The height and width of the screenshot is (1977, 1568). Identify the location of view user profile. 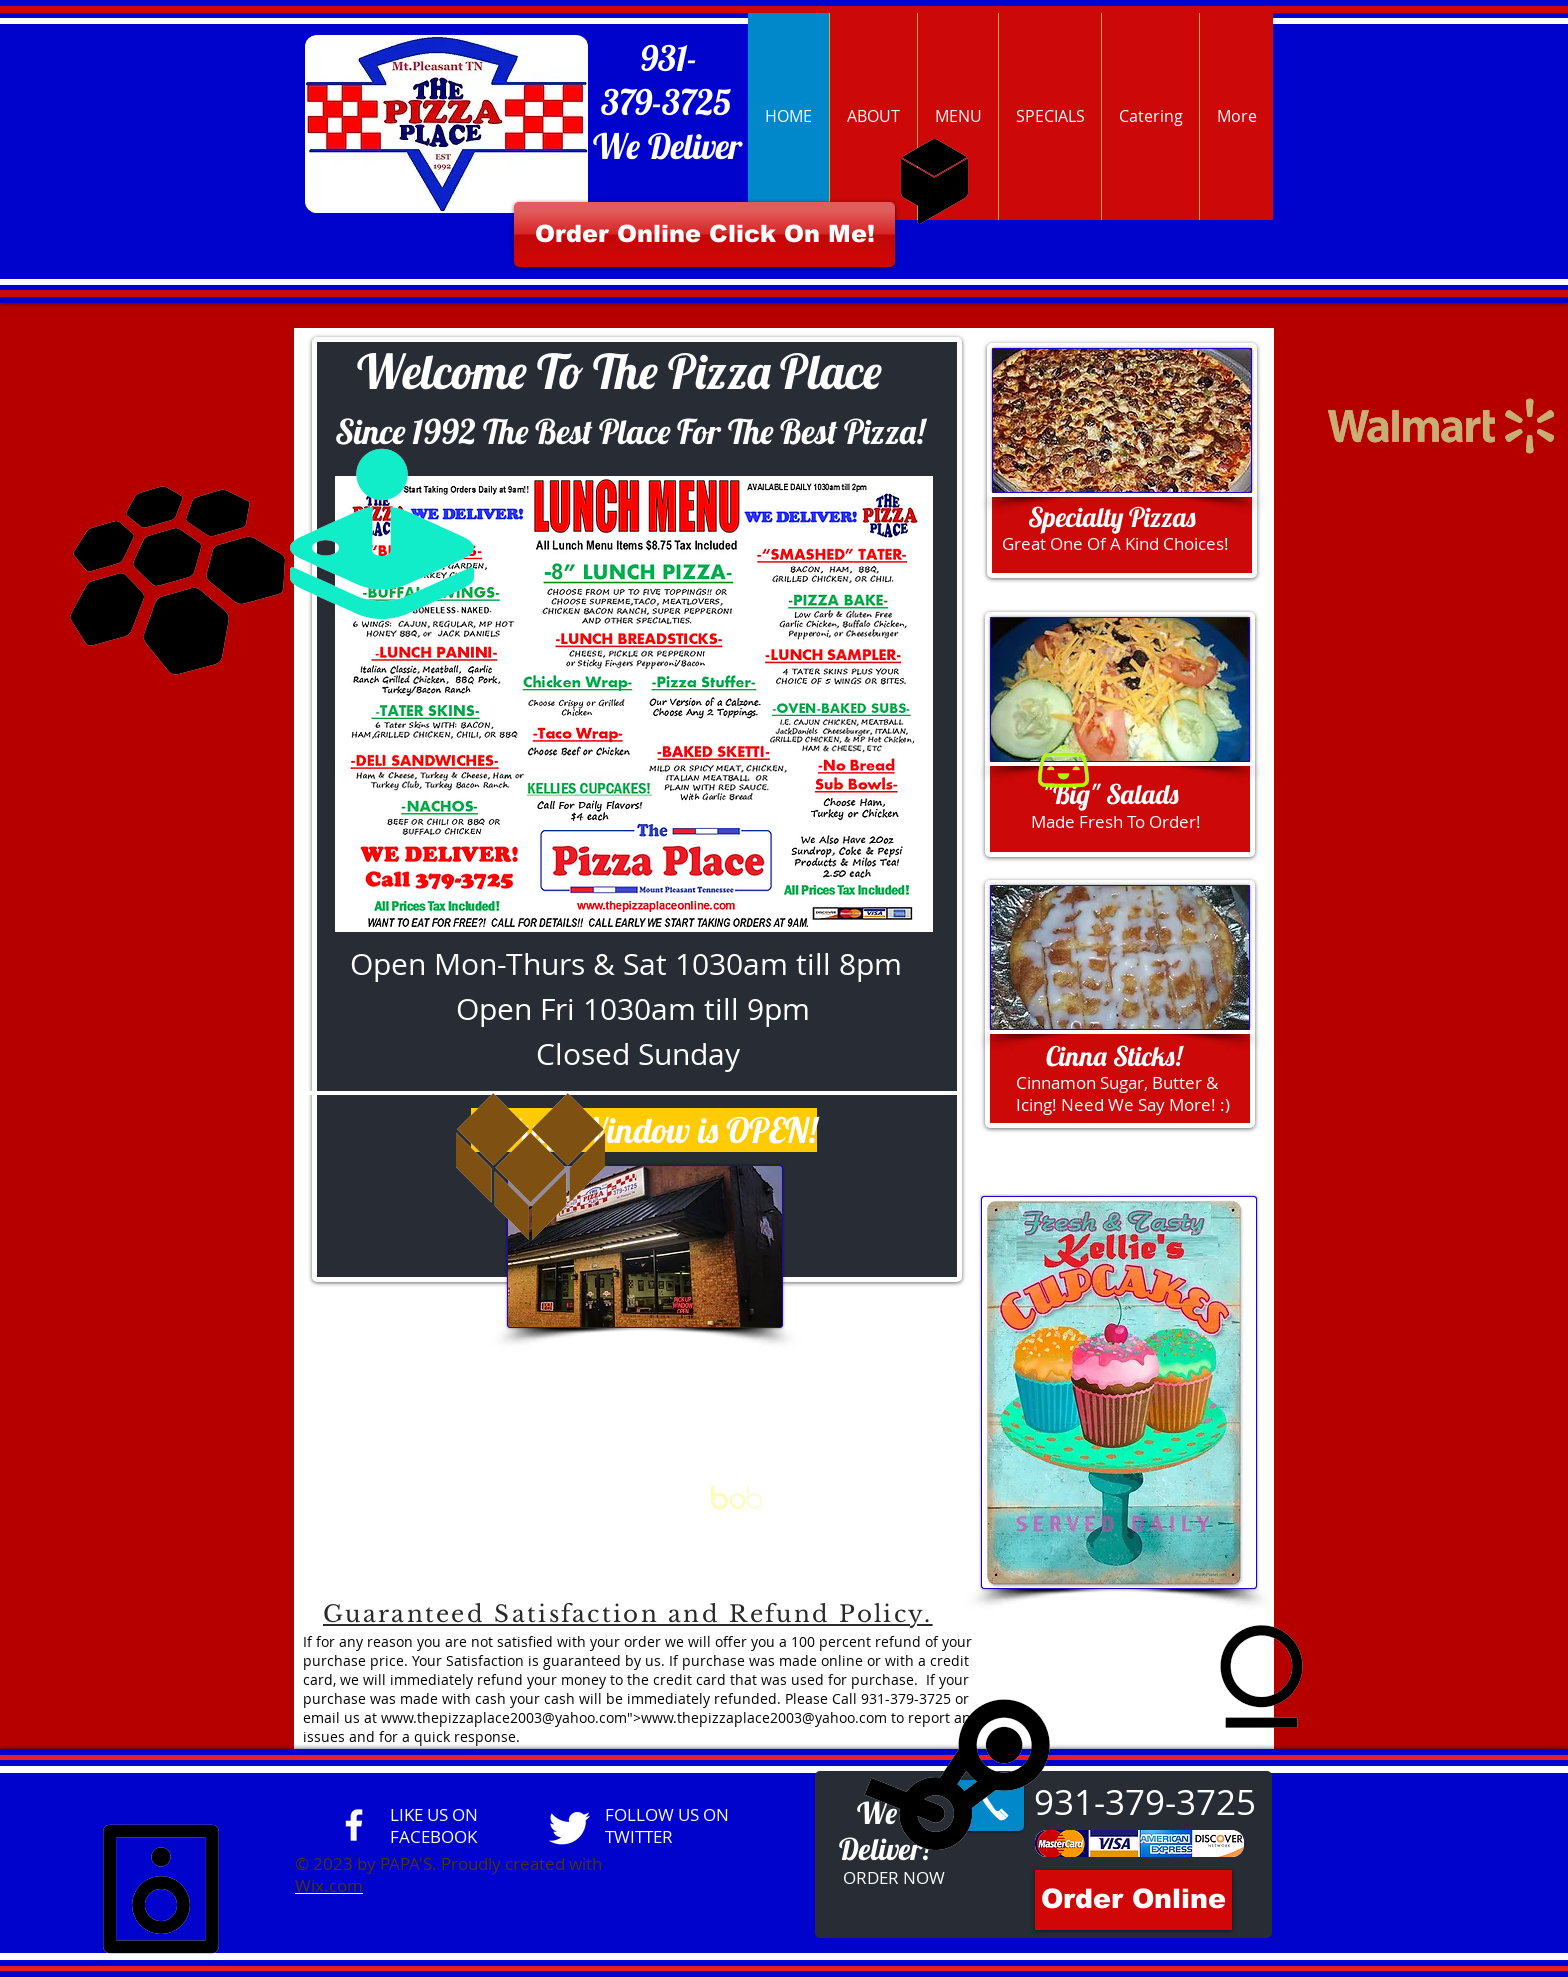
(1261, 1676).